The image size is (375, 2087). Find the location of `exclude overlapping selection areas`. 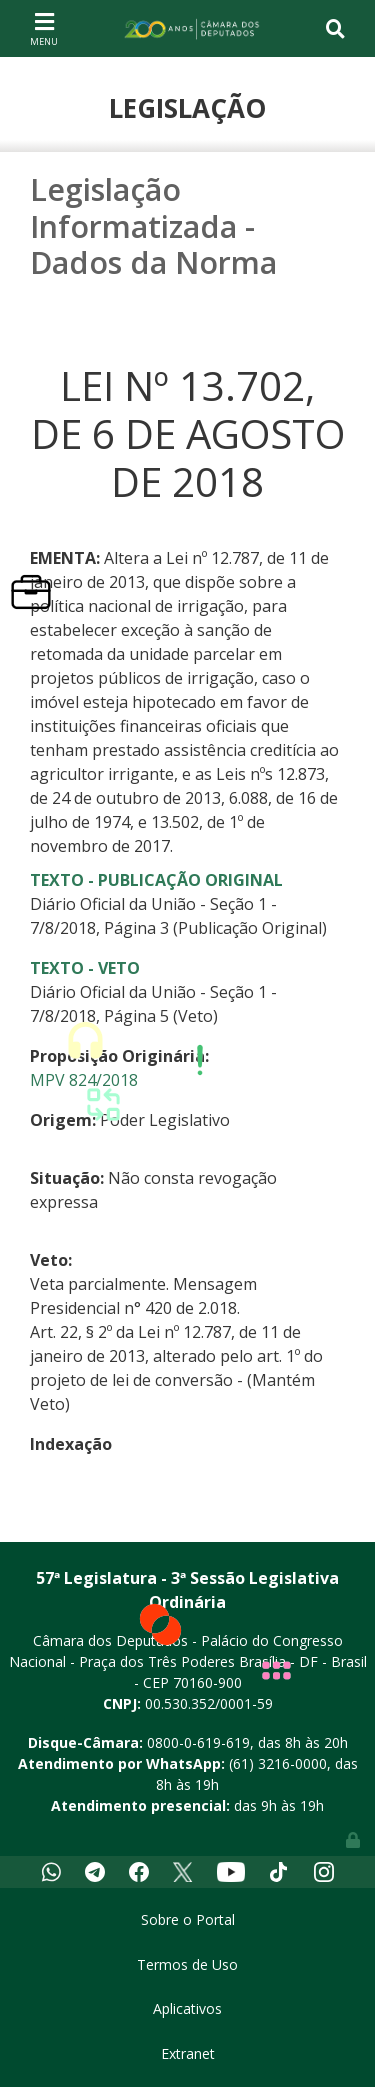

exclude overlapping selection areas is located at coordinates (160, 1624).